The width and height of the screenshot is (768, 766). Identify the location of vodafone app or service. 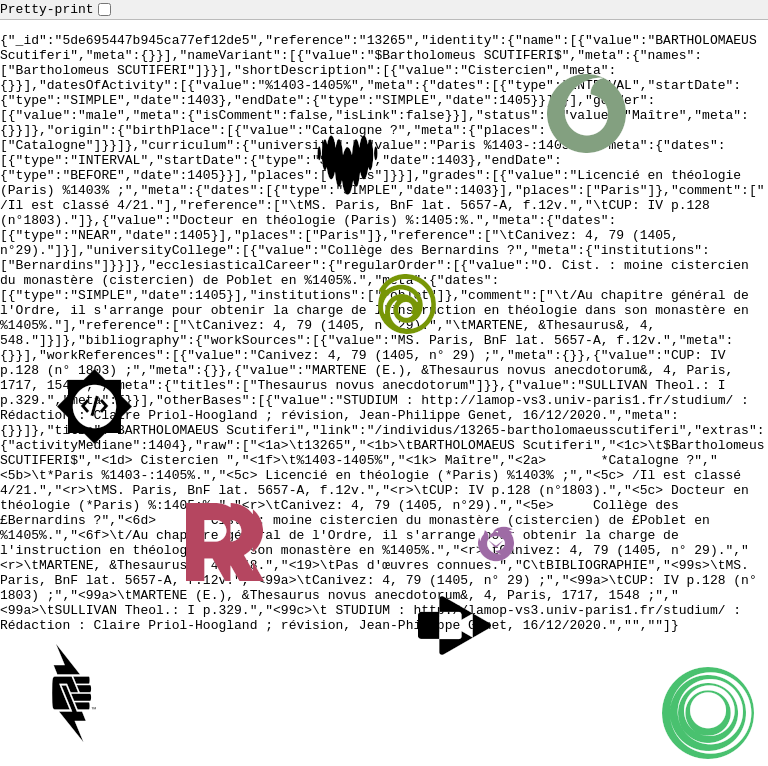
(586, 113).